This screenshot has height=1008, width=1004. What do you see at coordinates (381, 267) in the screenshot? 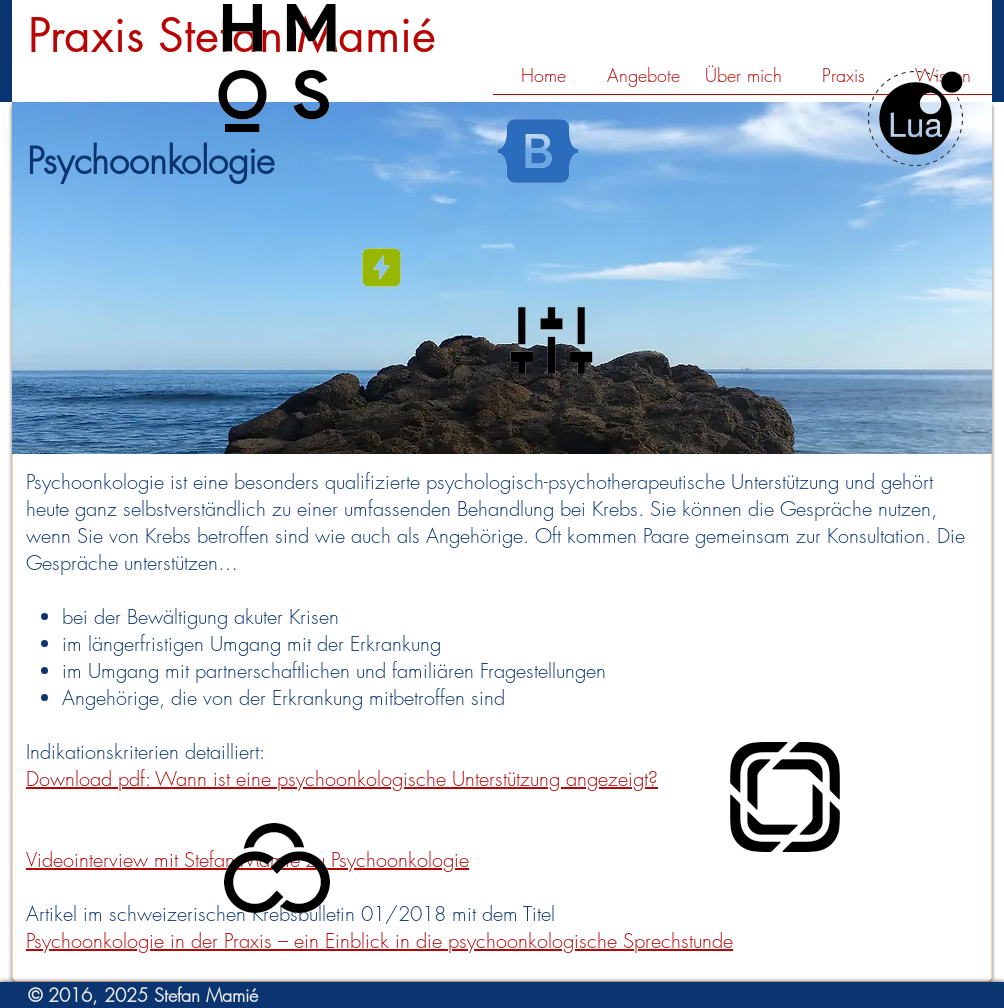
I see `access AED or defibrillator location information` at bounding box center [381, 267].